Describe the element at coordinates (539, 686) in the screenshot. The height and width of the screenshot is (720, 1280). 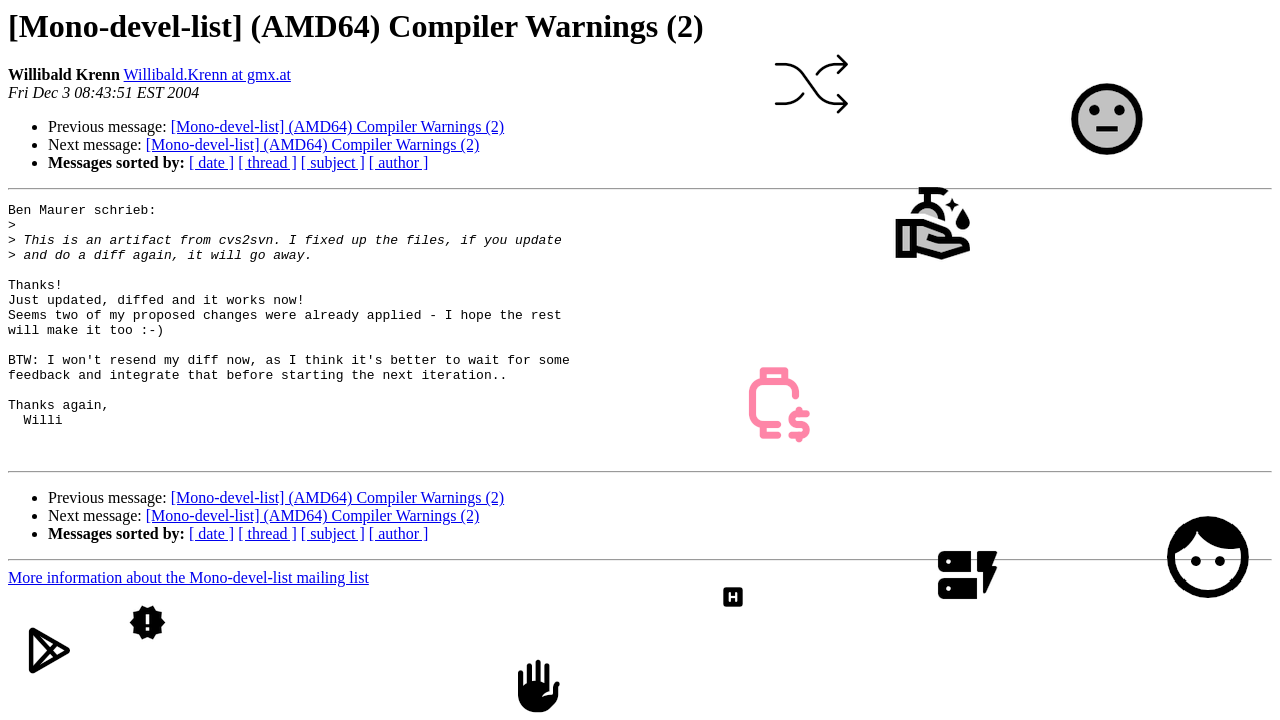
I see `stop or pause an action` at that location.